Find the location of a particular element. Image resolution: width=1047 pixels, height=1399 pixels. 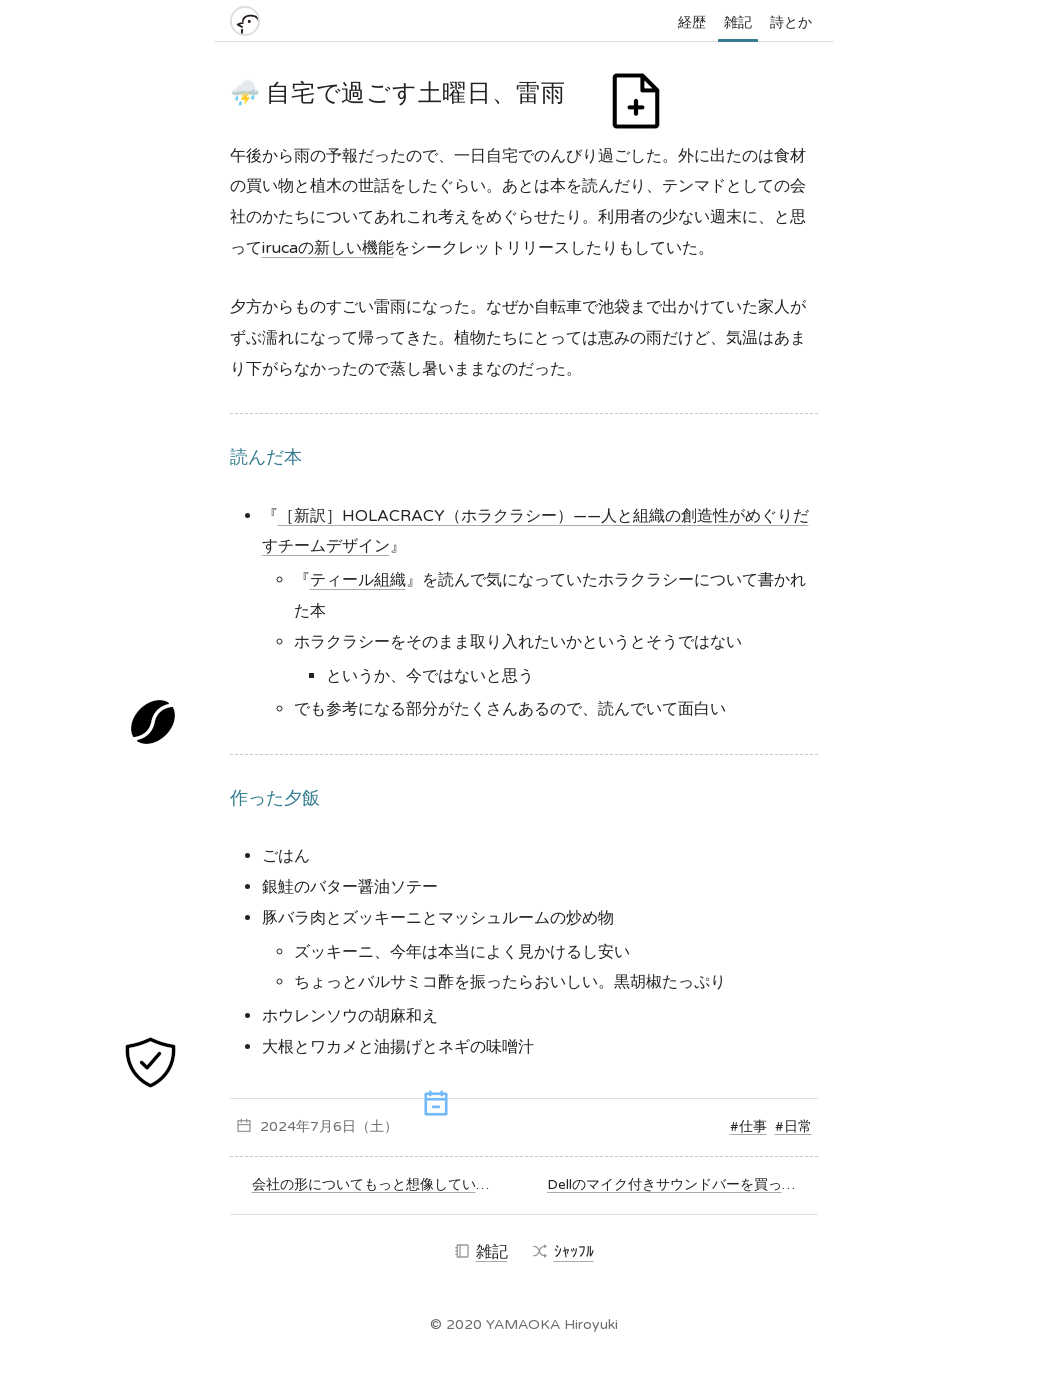

create a new file is located at coordinates (636, 101).